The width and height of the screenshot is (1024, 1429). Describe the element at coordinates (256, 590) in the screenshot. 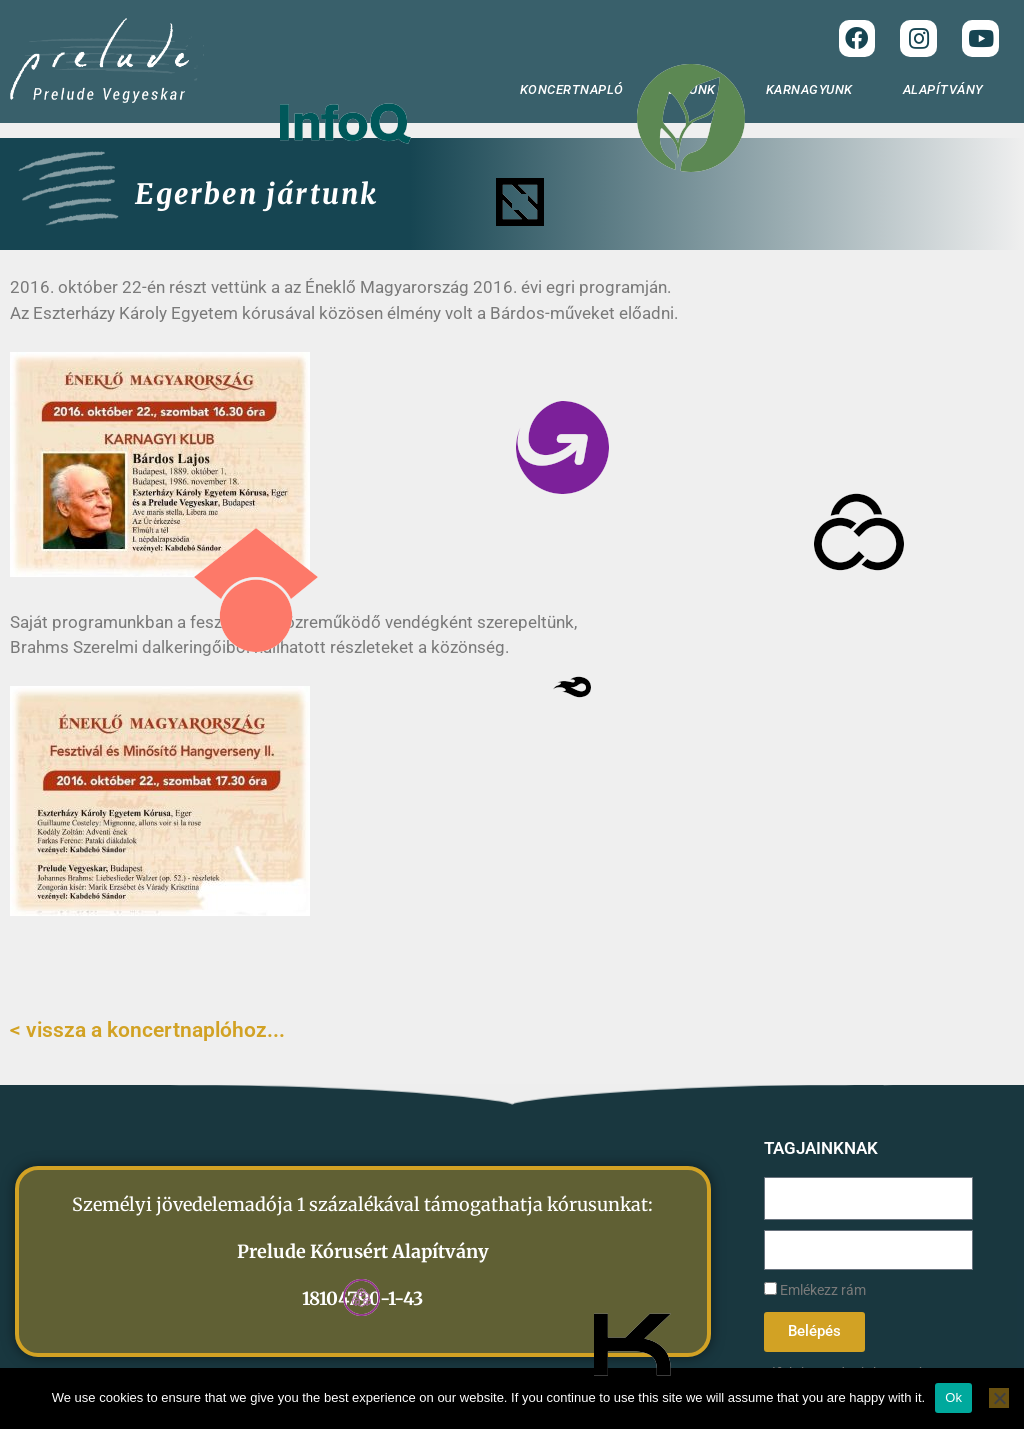

I see `open Google Scholar` at that location.